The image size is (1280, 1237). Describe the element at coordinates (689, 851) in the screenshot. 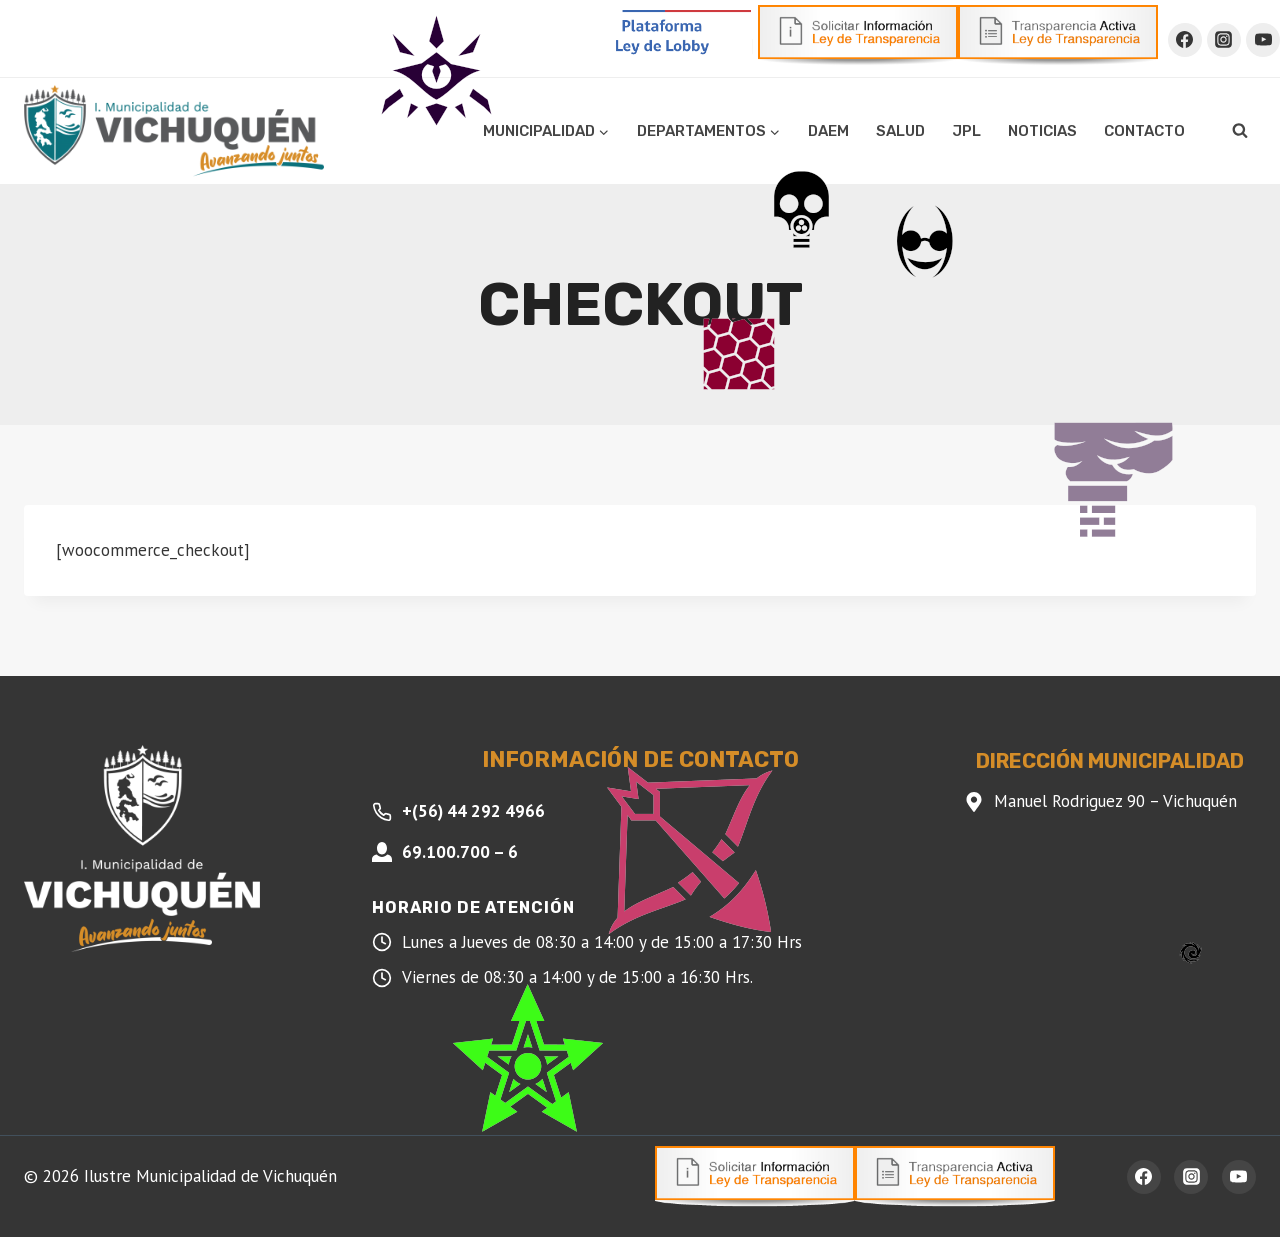

I see `equip ranged weapon` at that location.